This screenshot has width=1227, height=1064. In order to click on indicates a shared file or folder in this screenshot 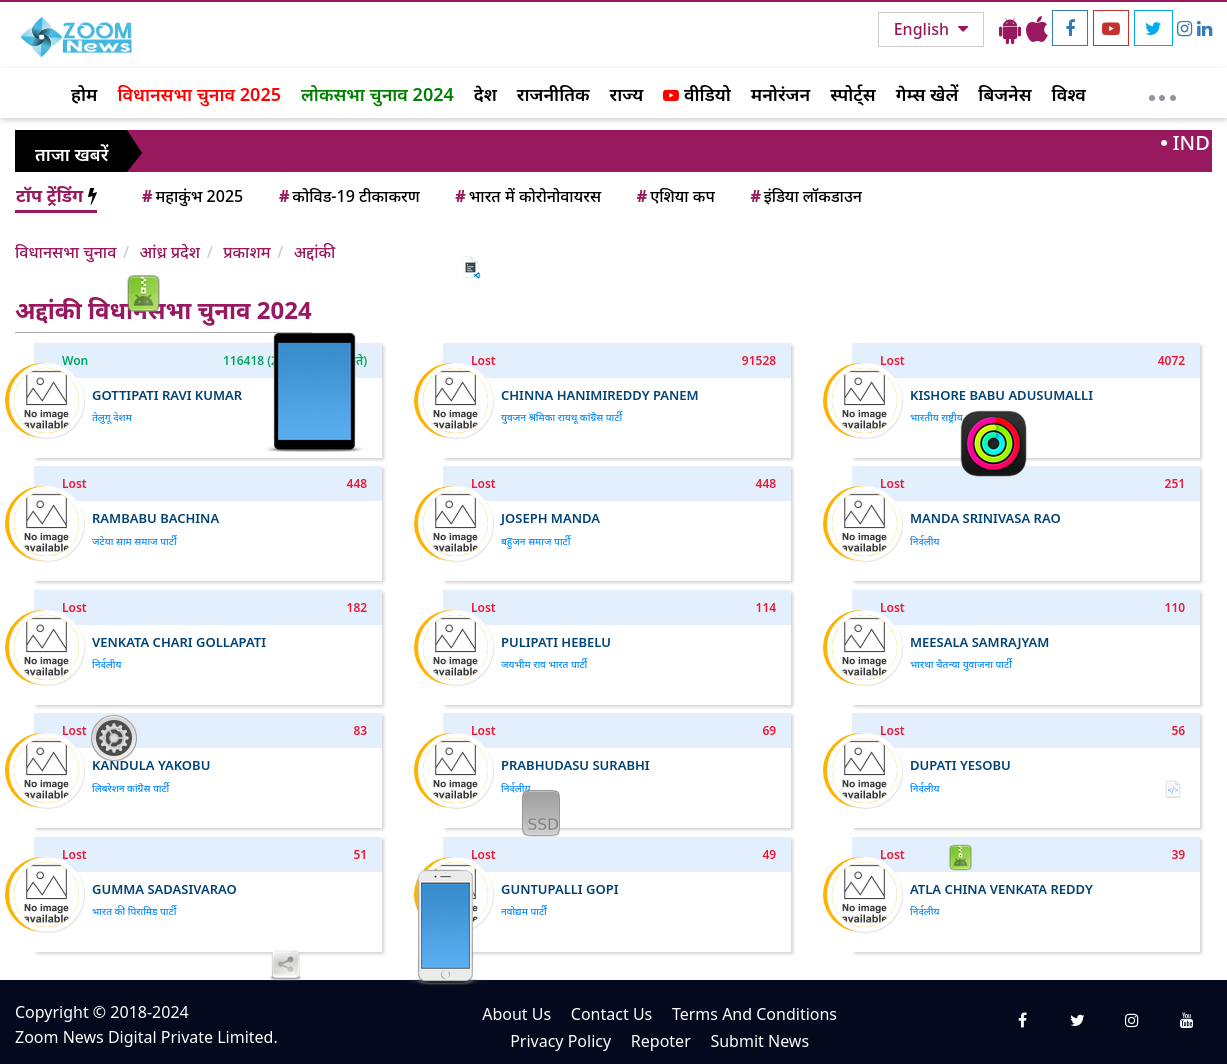, I will do `click(286, 966)`.